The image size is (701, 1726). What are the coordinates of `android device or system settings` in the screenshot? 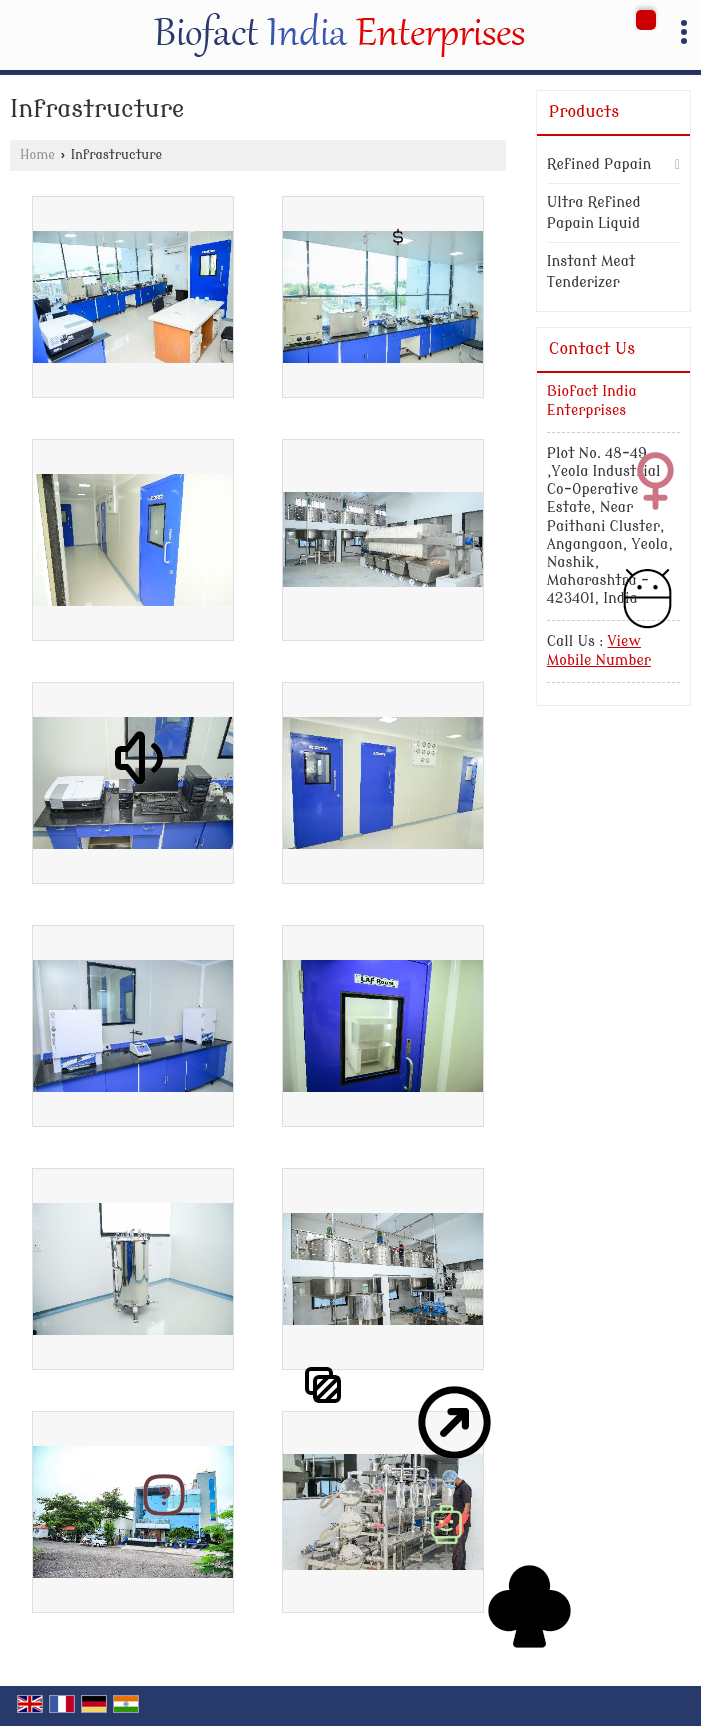 It's located at (647, 597).